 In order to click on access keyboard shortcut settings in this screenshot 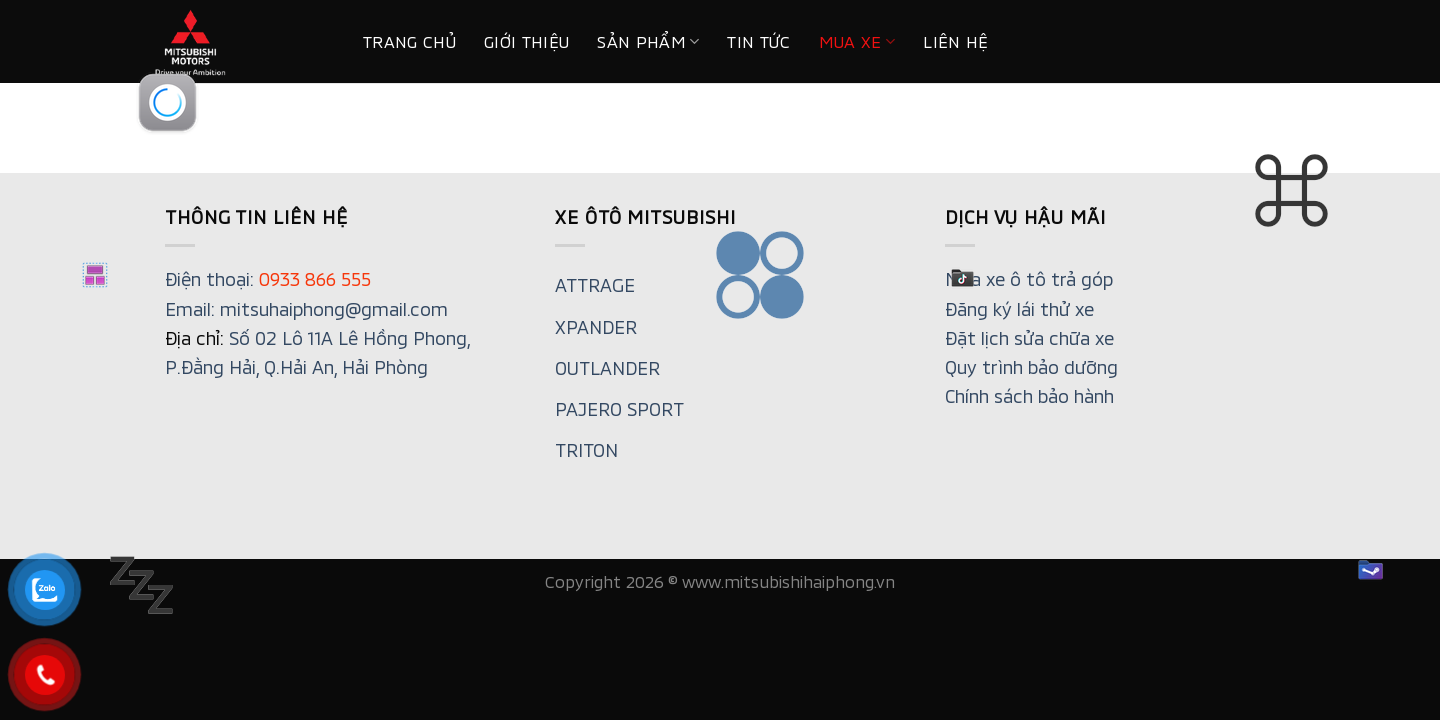, I will do `click(1291, 190)`.